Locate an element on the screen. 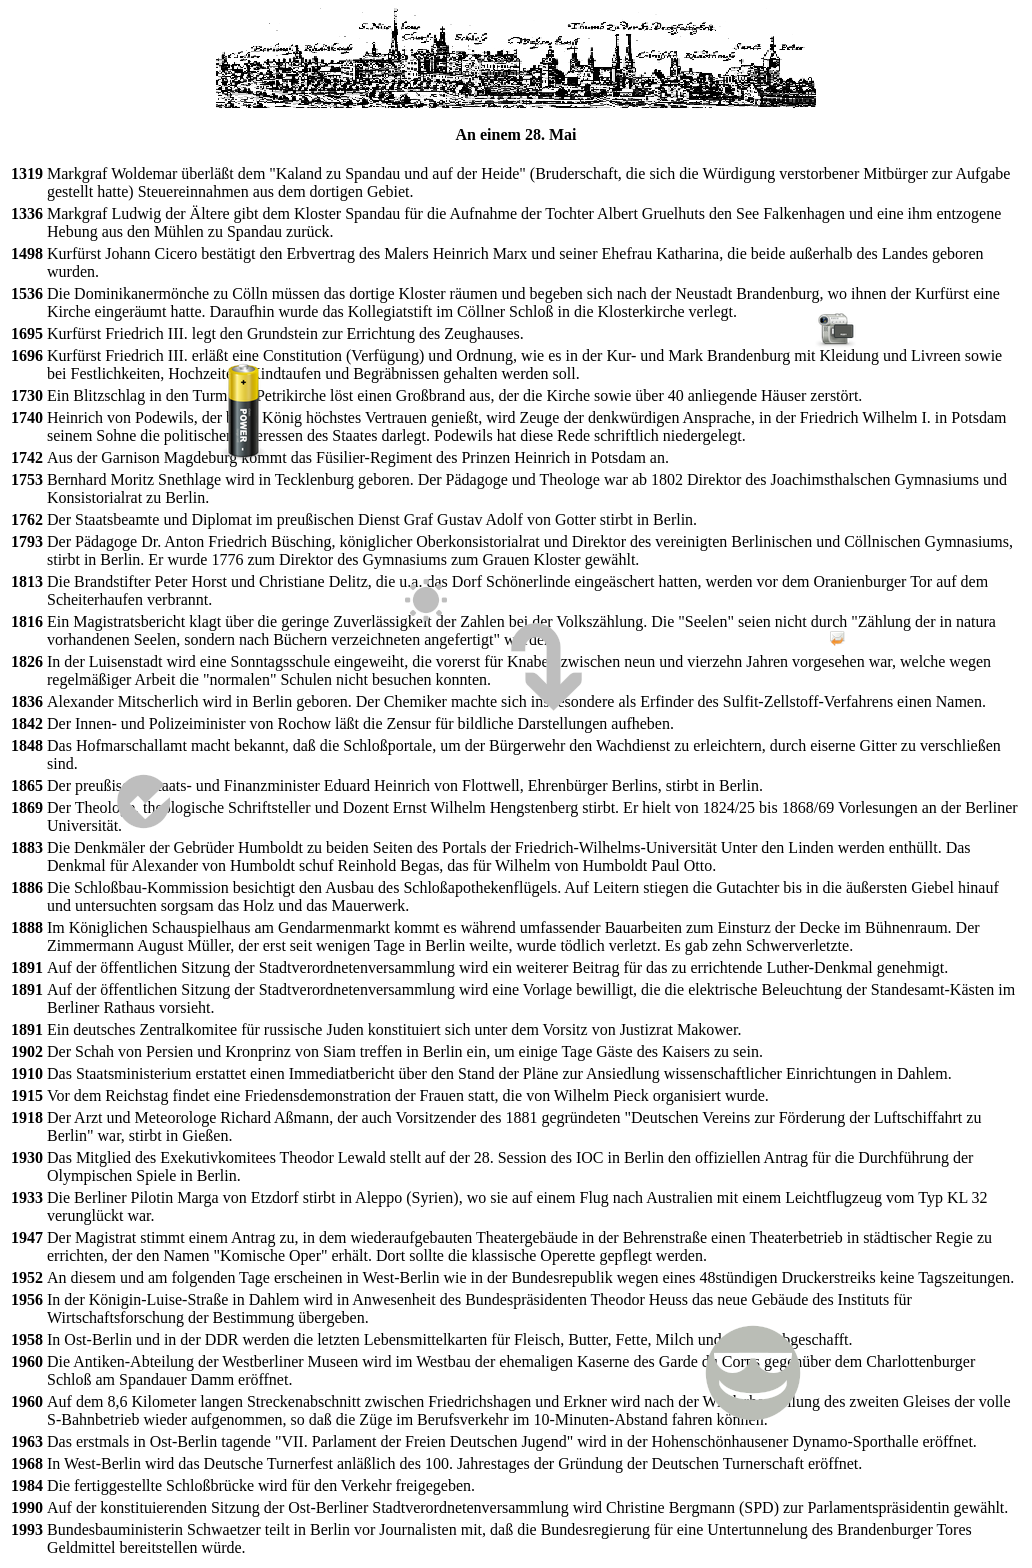 The image size is (1032, 1568). react with a cool or confident emoji is located at coordinates (753, 1373).